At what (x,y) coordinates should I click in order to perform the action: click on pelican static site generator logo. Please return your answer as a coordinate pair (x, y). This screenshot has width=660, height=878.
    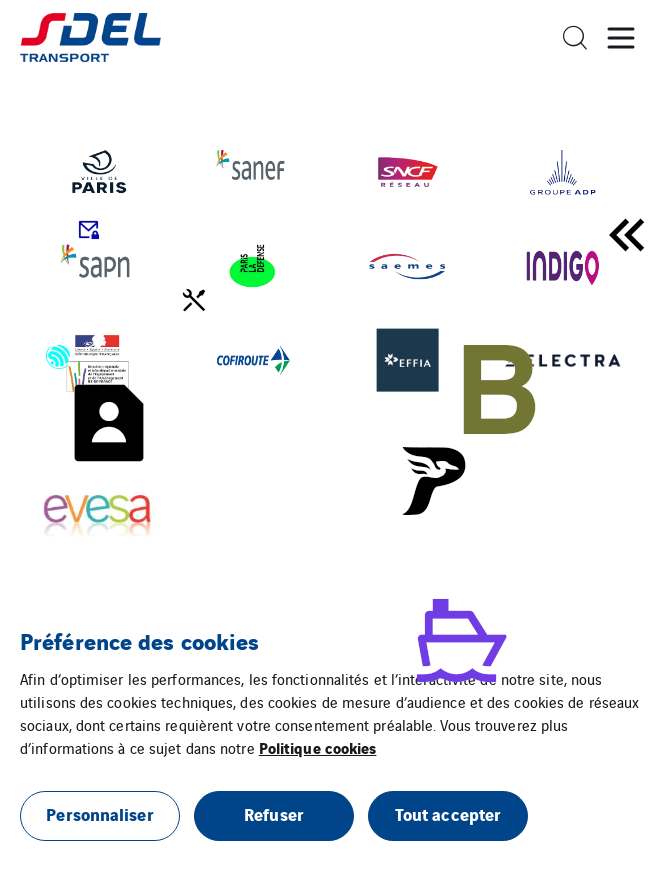
    Looking at the image, I should click on (434, 481).